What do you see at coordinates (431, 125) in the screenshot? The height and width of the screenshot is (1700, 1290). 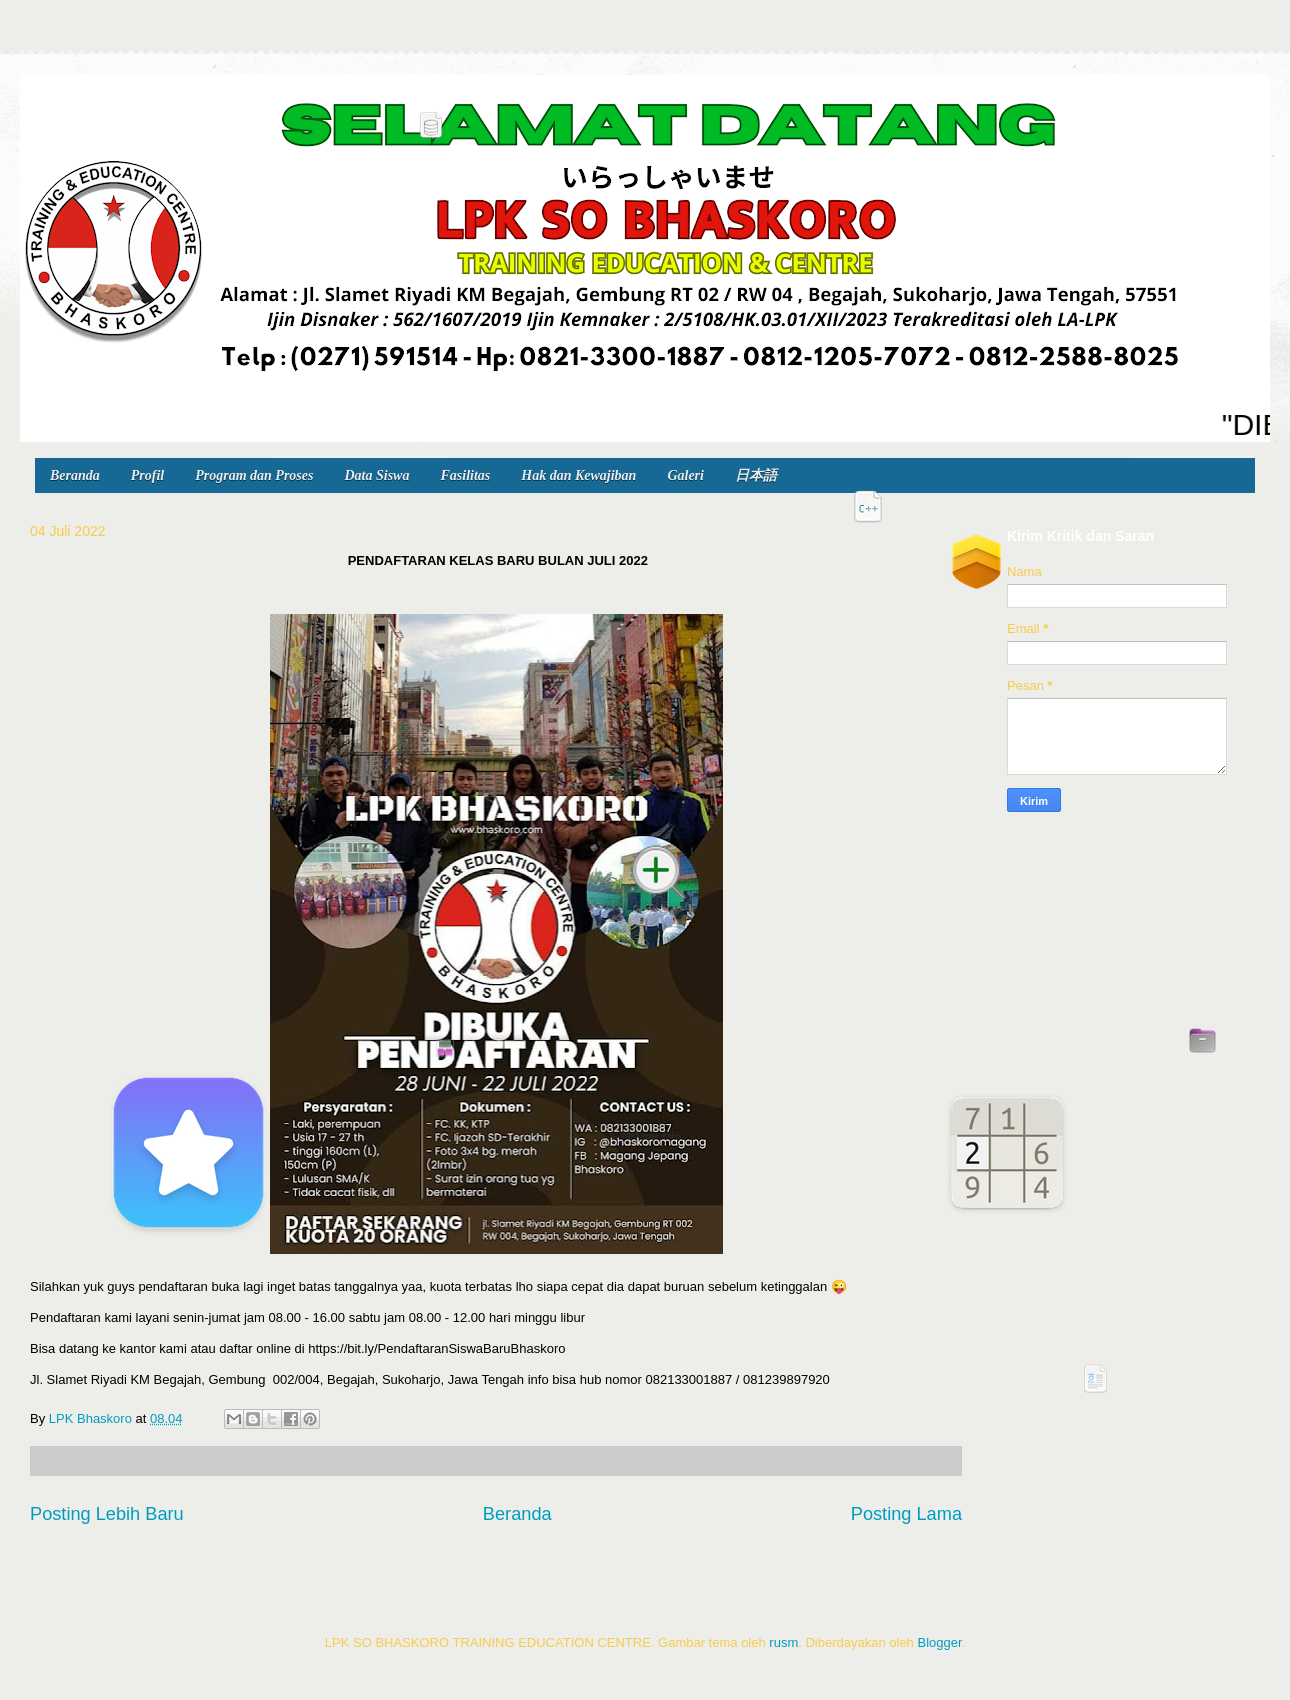 I see `open an sql database file` at bounding box center [431, 125].